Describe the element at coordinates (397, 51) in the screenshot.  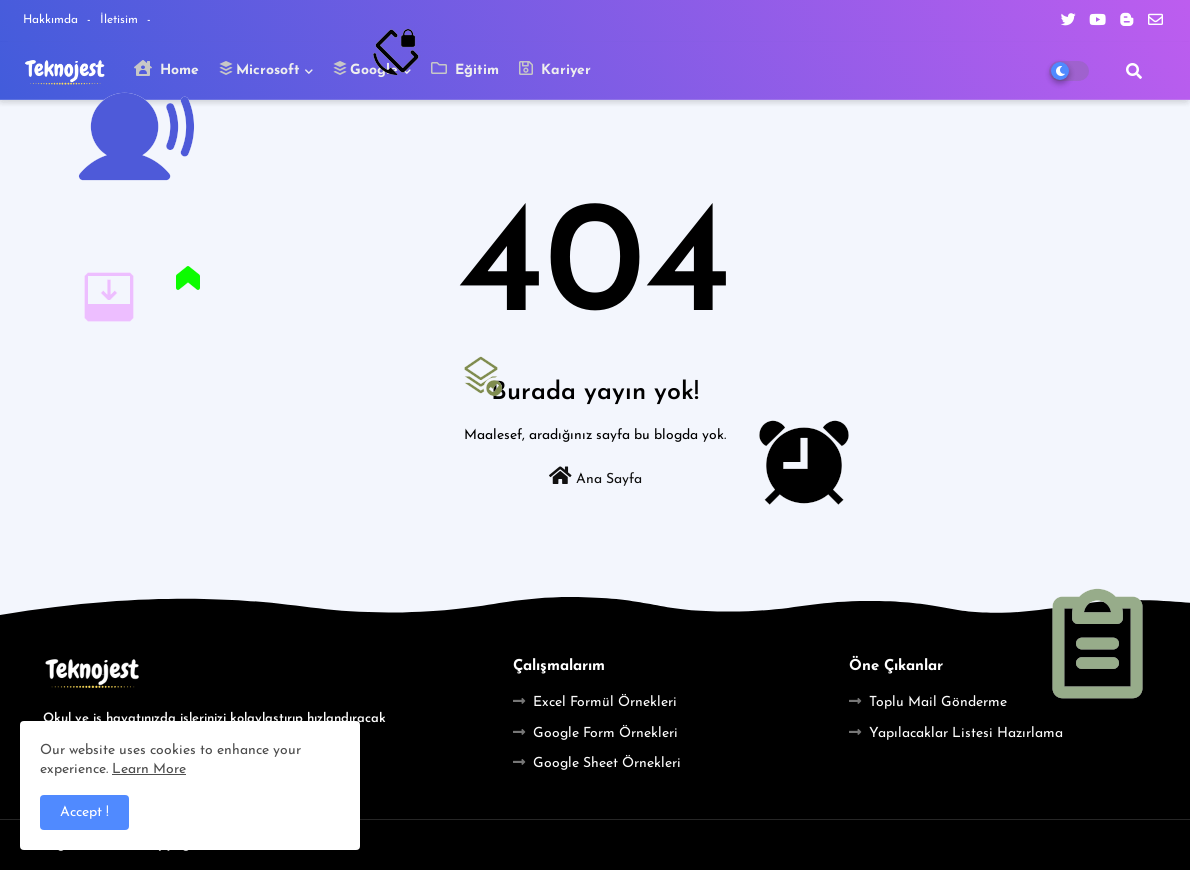
I see `lock screen rotation to current orientation` at that location.